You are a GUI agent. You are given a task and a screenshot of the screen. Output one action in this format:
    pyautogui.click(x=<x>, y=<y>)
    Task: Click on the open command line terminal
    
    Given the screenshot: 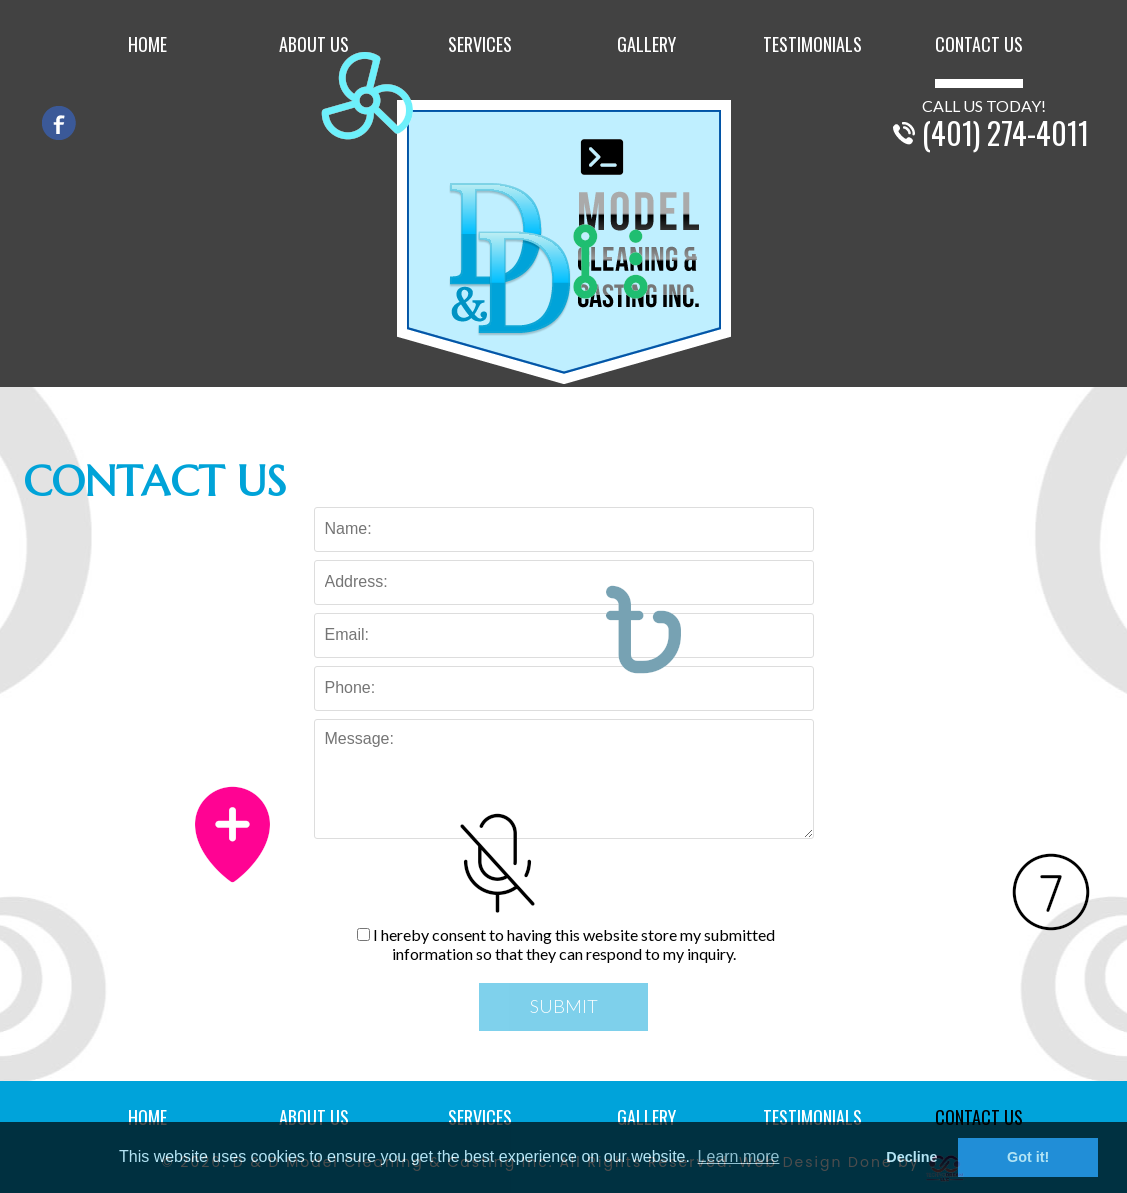 What is the action you would take?
    pyautogui.click(x=602, y=157)
    